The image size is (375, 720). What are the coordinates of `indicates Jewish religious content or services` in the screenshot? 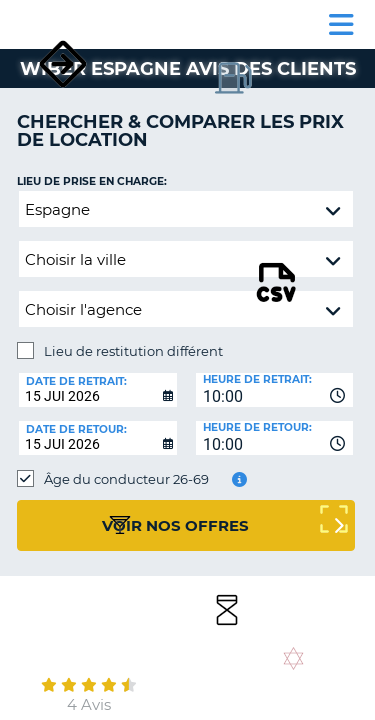 It's located at (293, 658).